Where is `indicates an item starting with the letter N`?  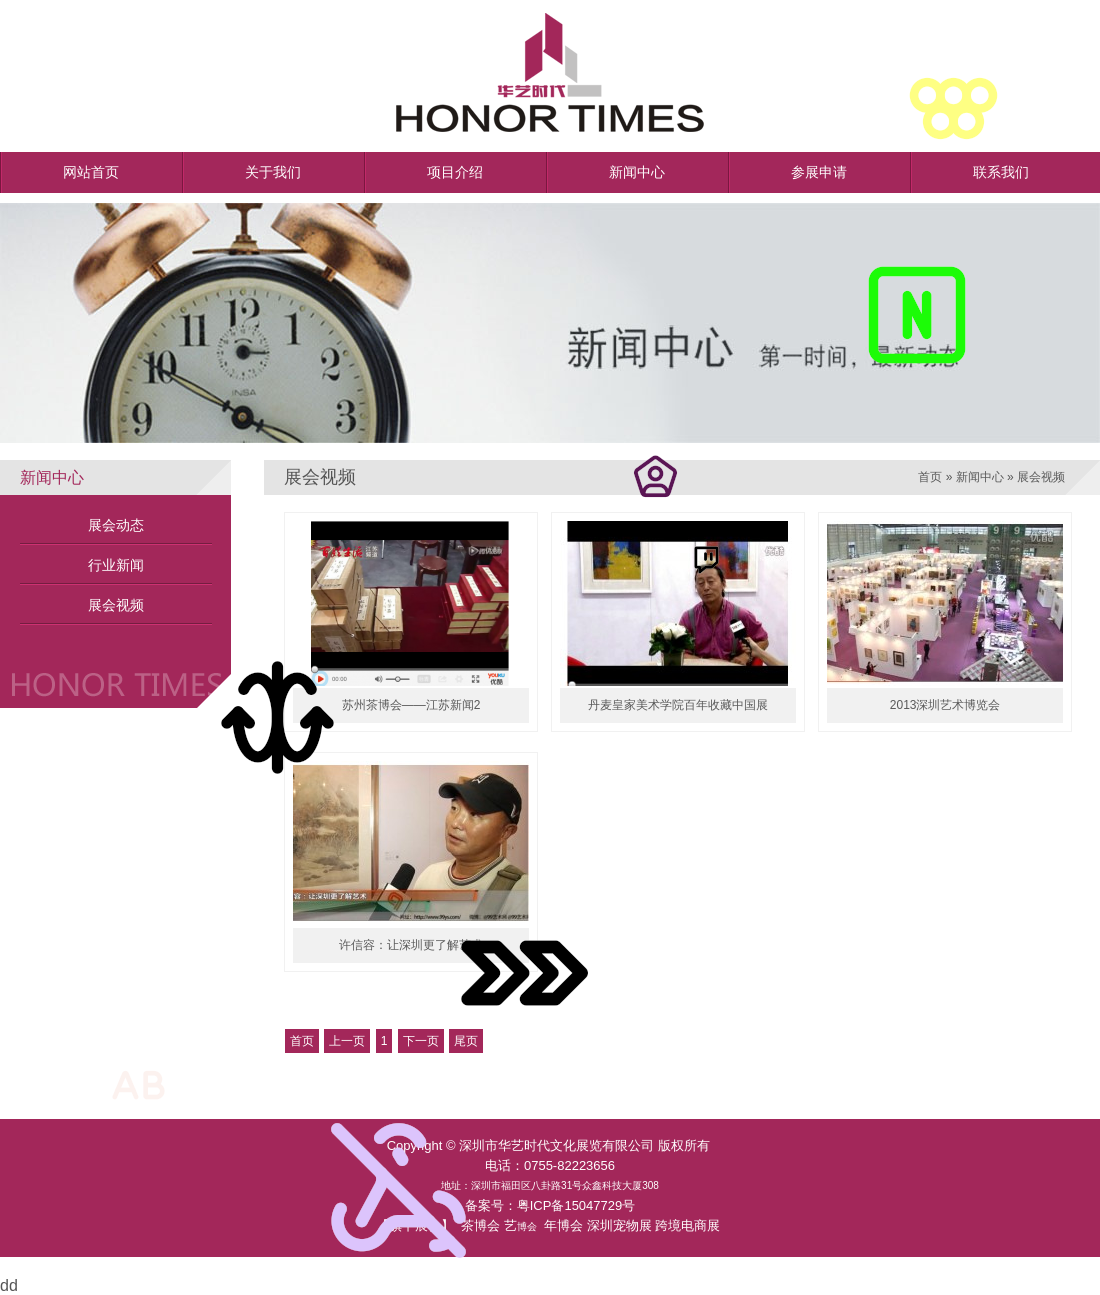
indicates an item starting with the letter N is located at coordinates (917, 315).